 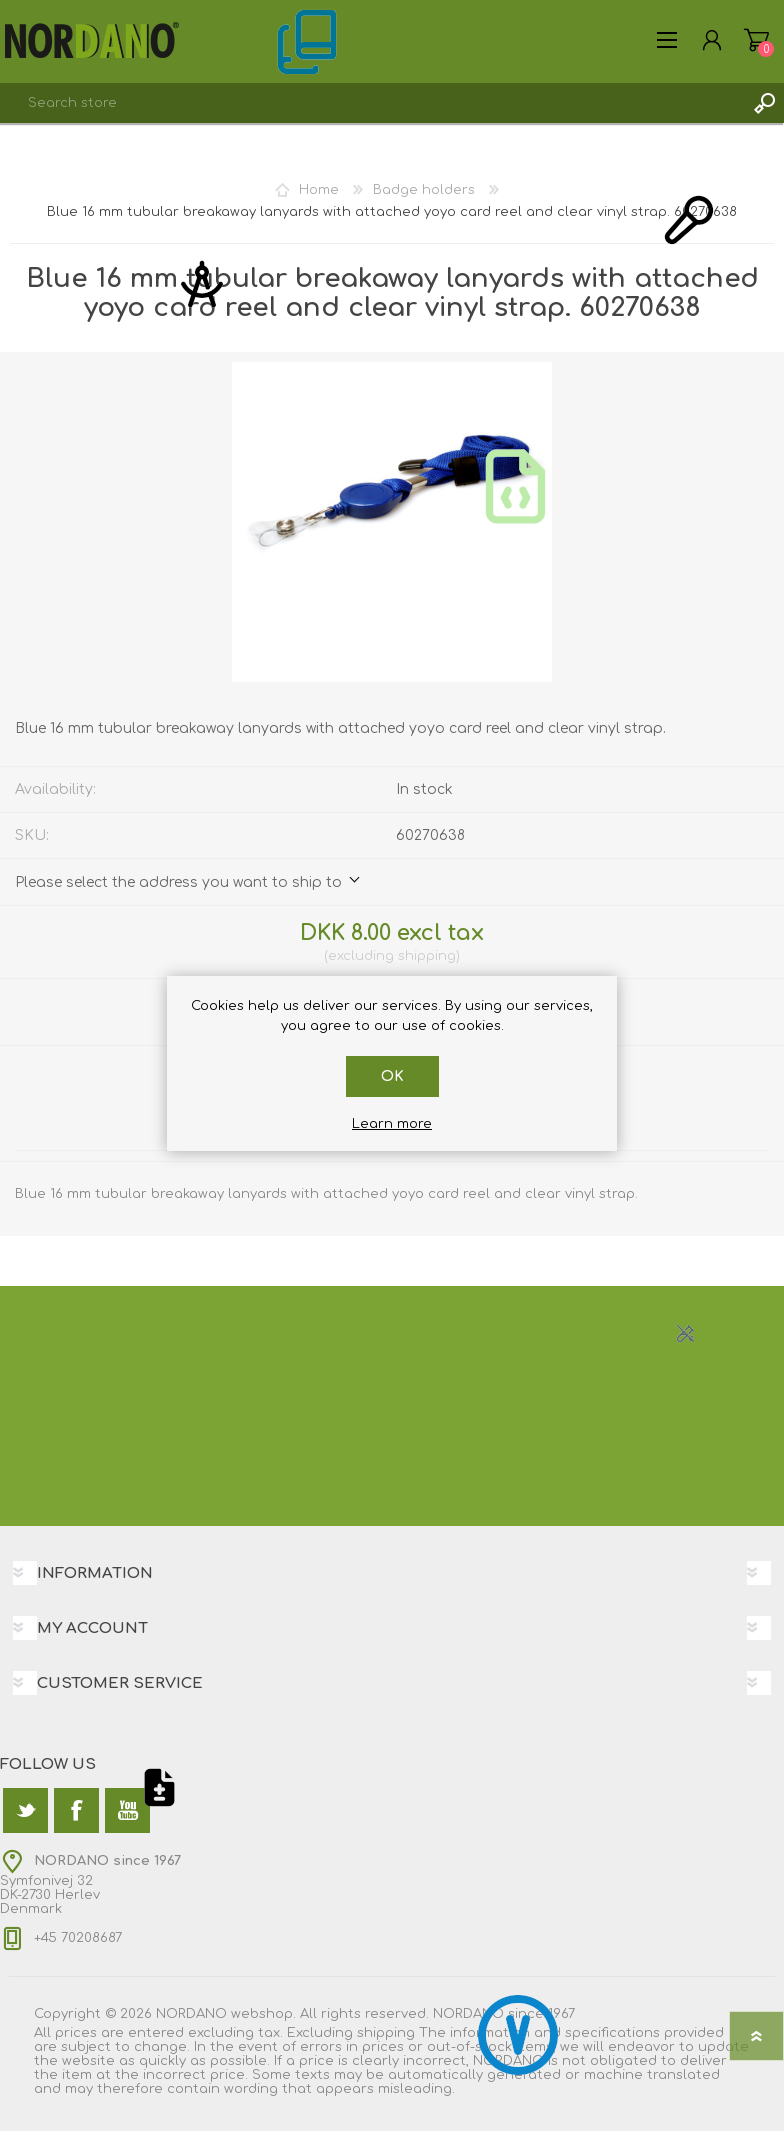 I want to click on view file differences or changes, so click(x=159, y=1787).